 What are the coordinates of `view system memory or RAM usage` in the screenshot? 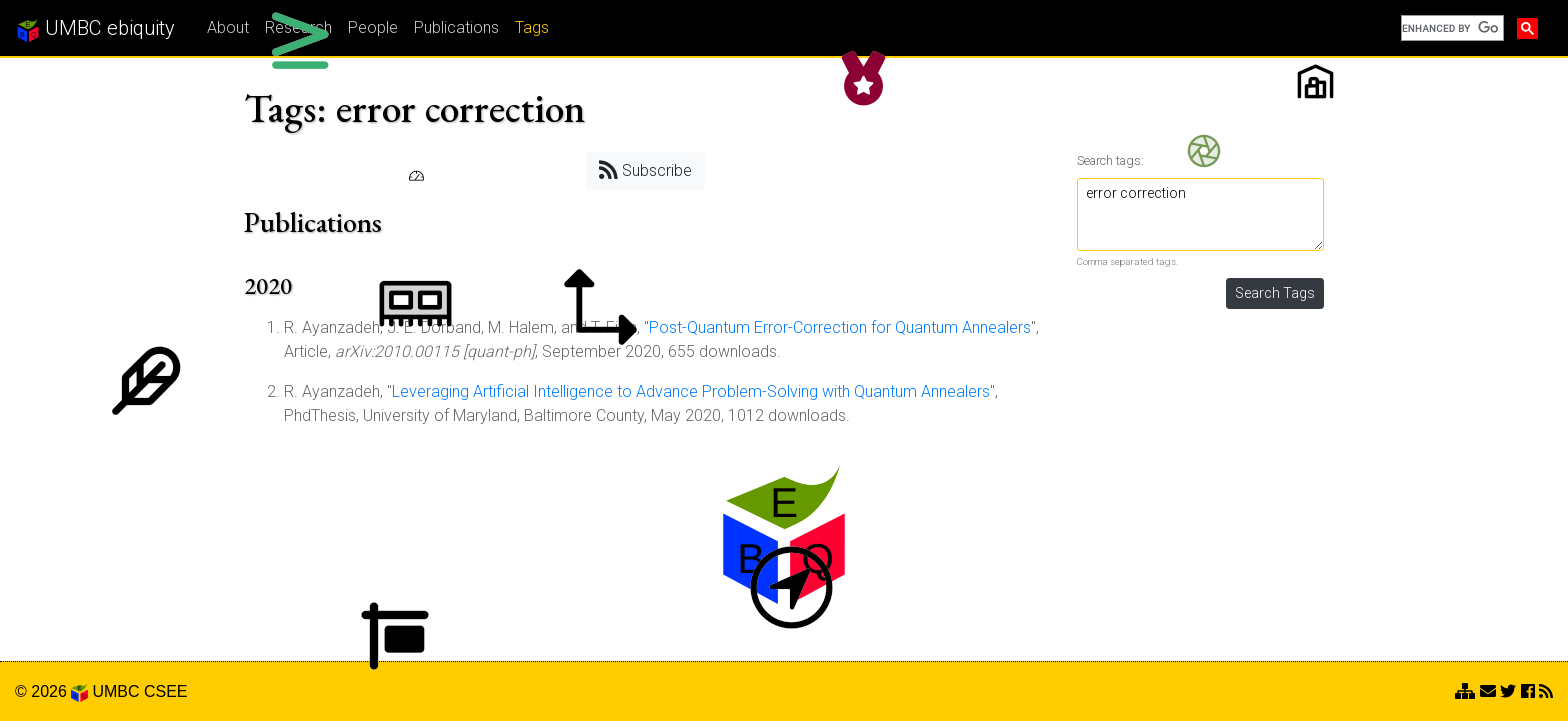 It's located at (415, 302).